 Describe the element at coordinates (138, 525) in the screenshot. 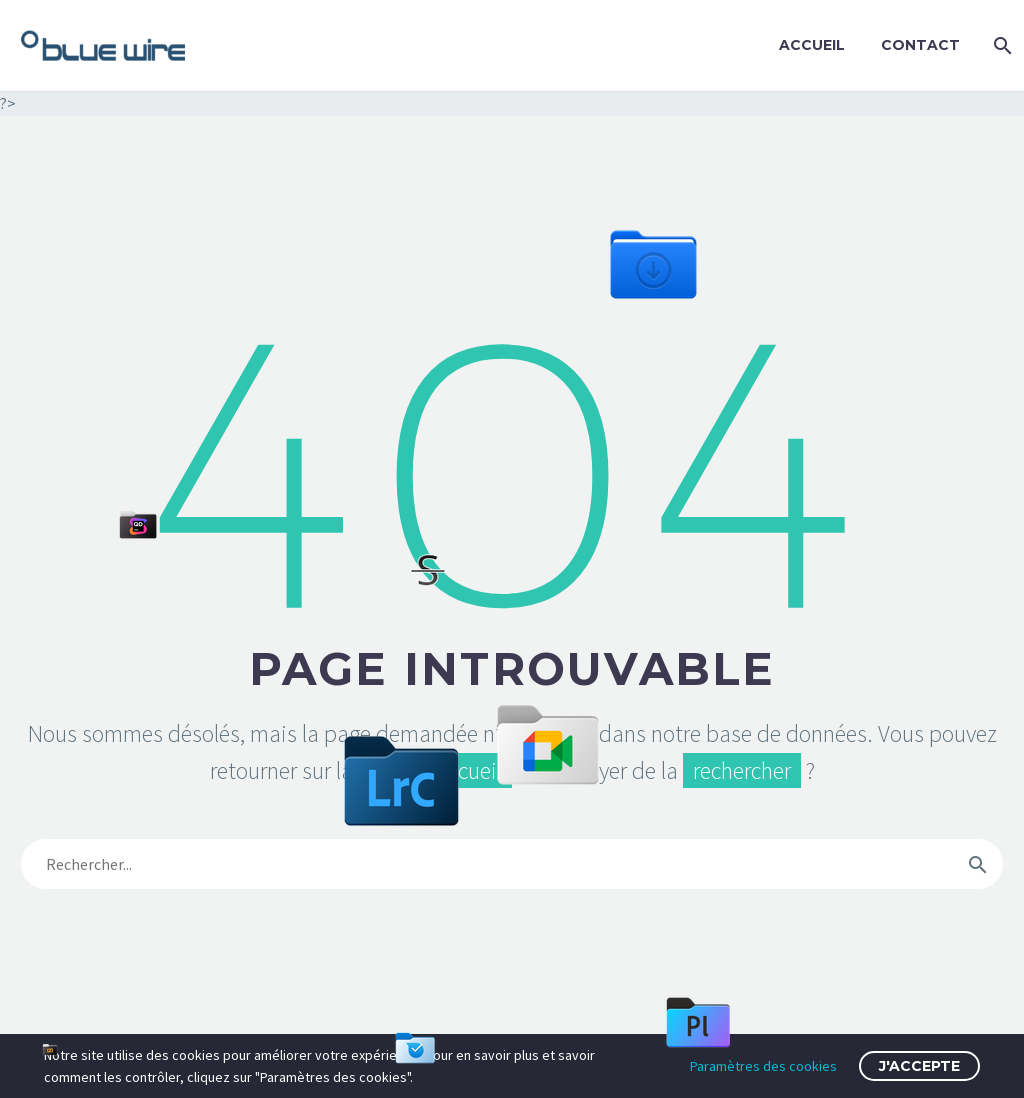

I see `folder containing JetBrains Qodana project files` at that location.